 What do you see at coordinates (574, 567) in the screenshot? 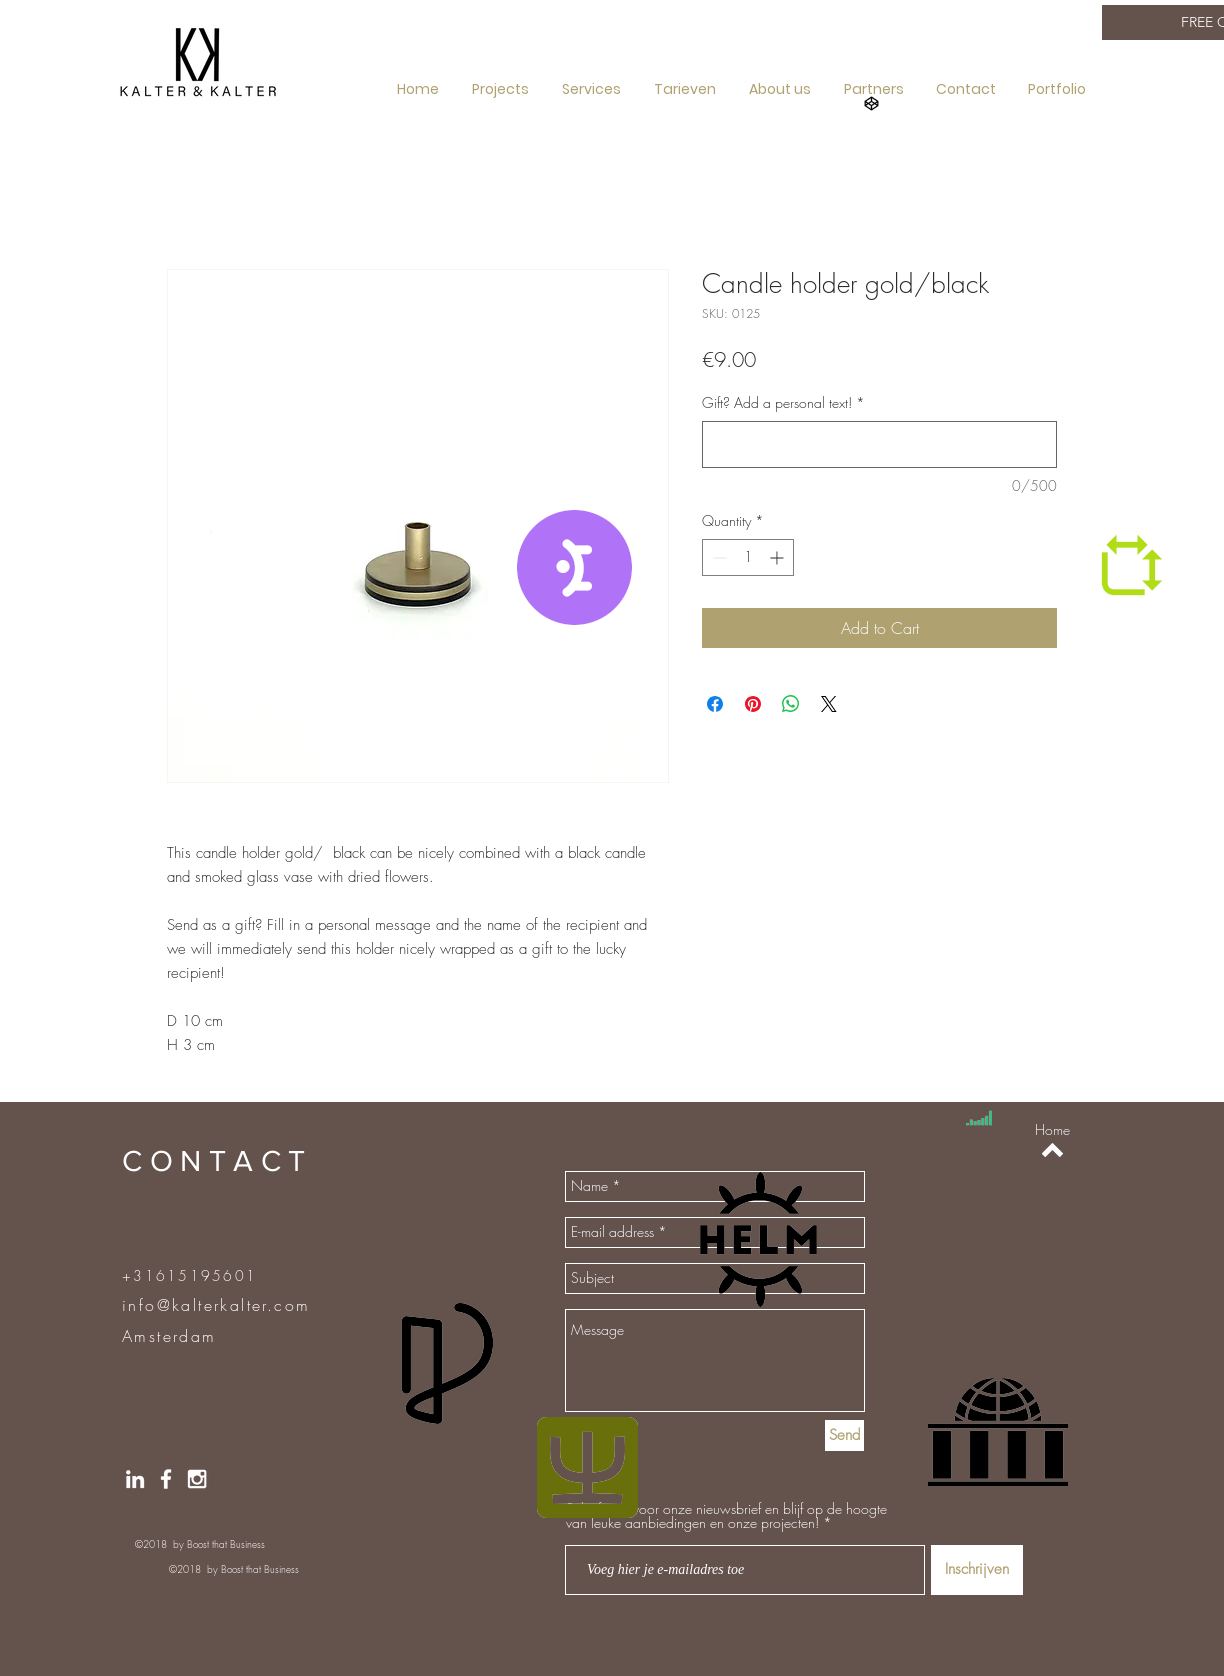
I see `mantine UI framework logo` at bounding box center [574, 567].